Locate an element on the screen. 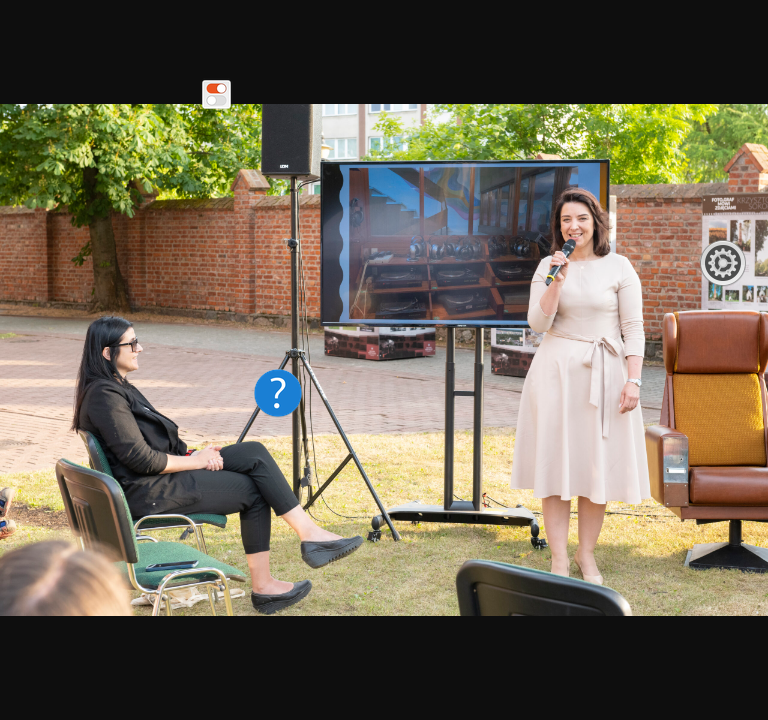 This screenshot has width=768, height=720. indicates help or additional information is available is located at coordinates (278, 393).